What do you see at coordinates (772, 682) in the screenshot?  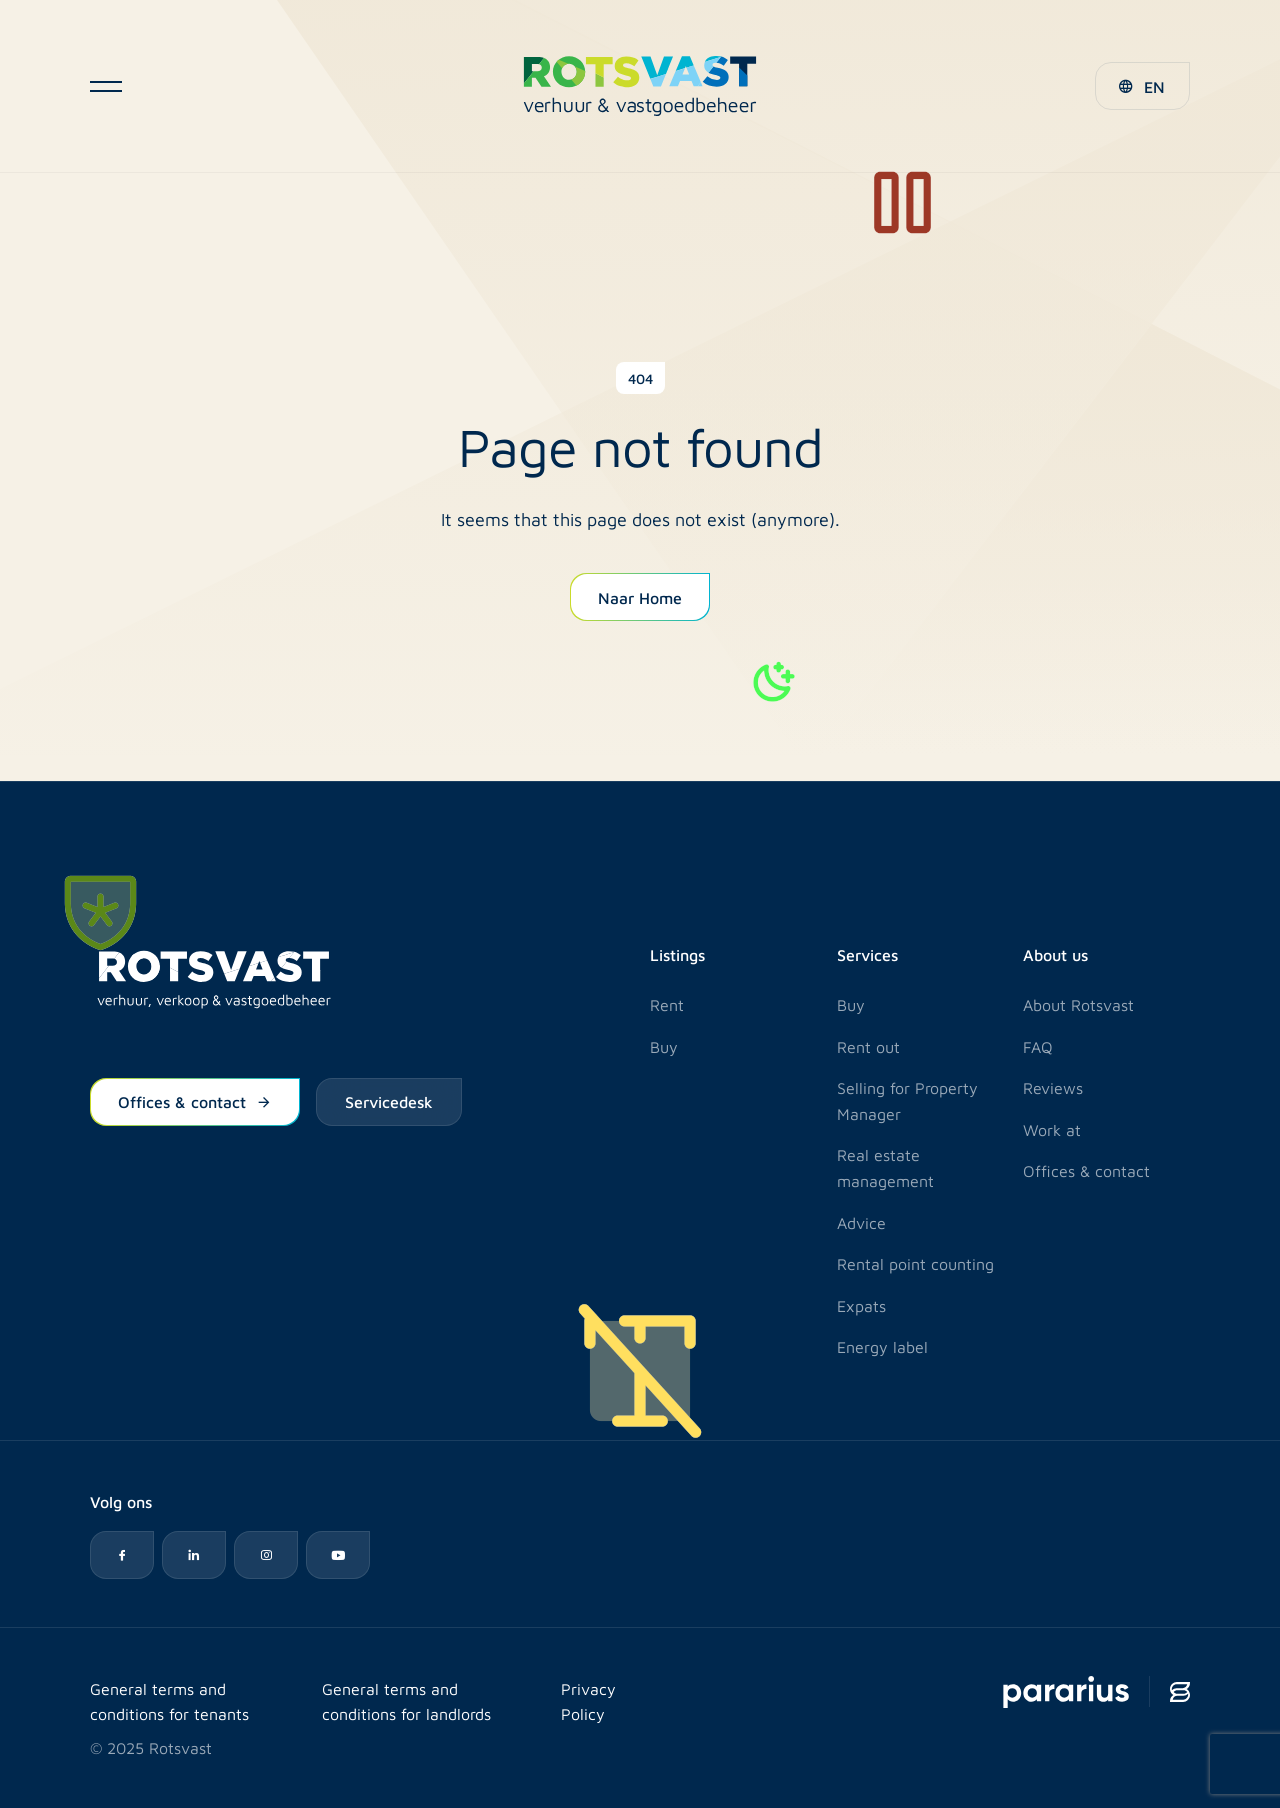 I see `enable dark mode or night theme` at bounding box center [772, 682].